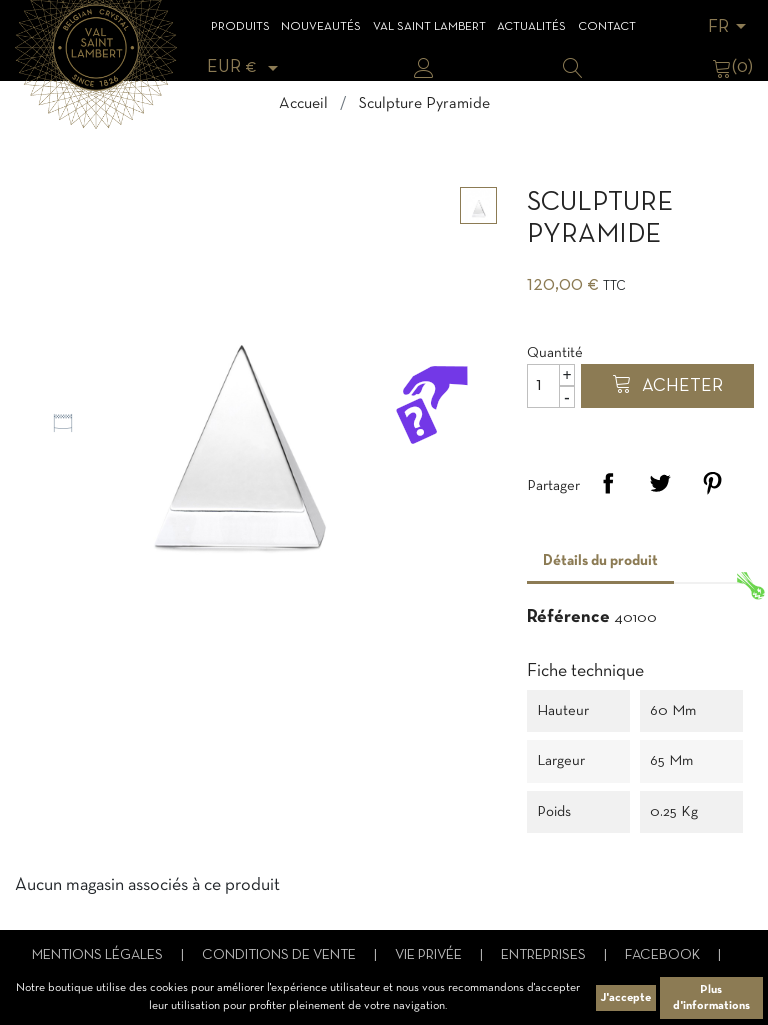  I want to click on draw a random card from the deck, so click(432, 405).